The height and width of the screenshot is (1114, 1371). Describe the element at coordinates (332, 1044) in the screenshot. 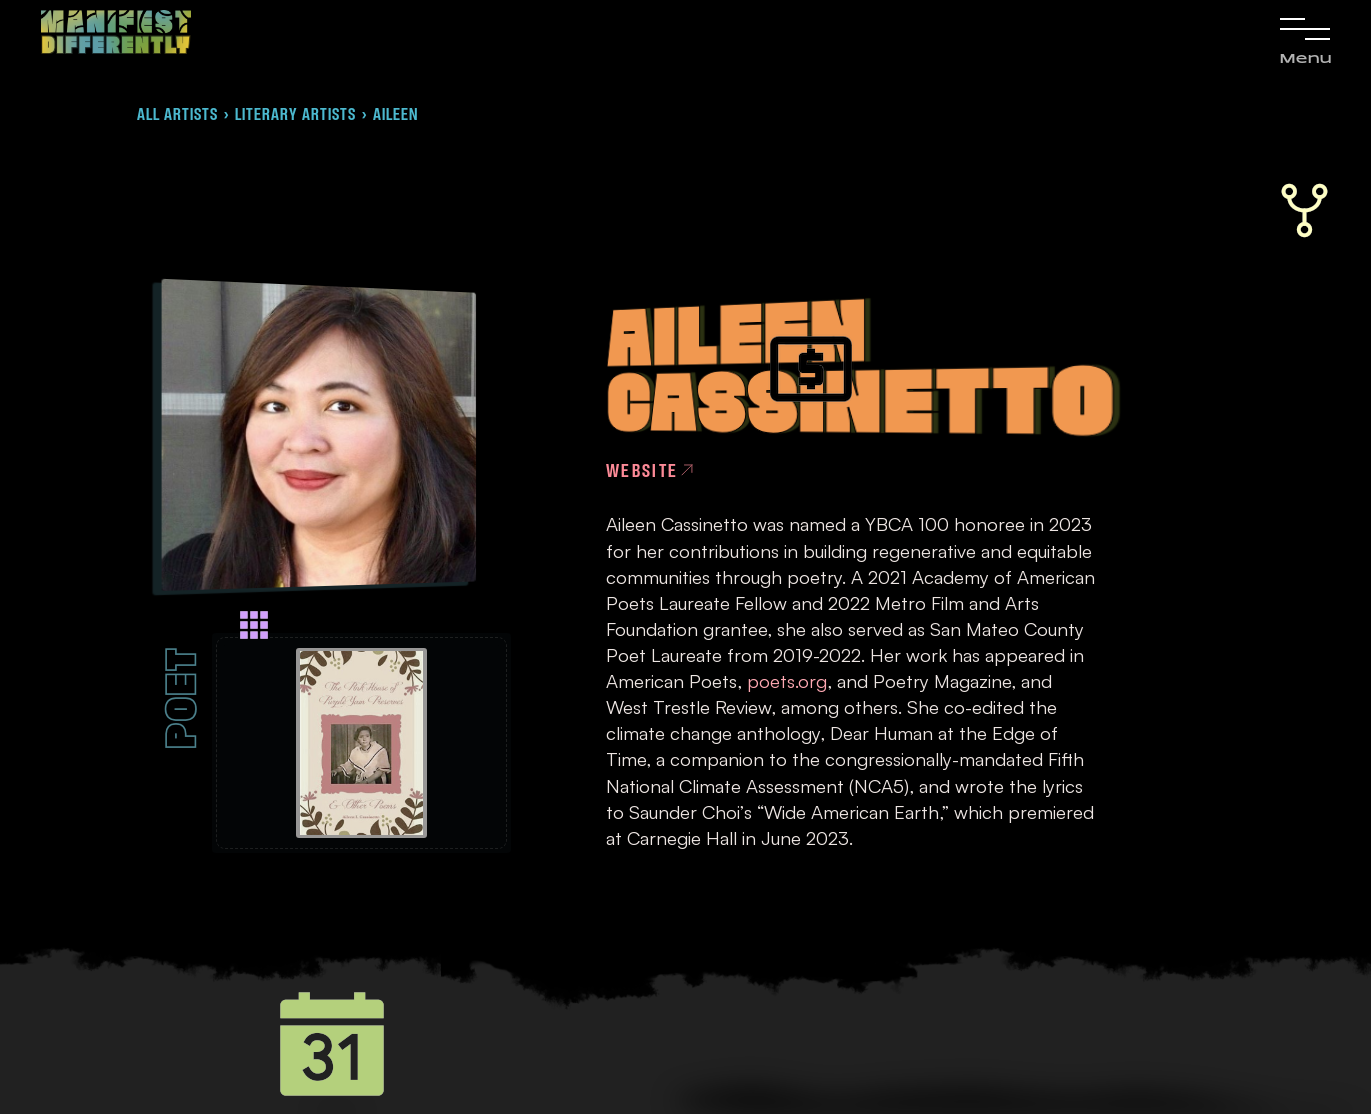

I see `view calendar or schedule` at that location.